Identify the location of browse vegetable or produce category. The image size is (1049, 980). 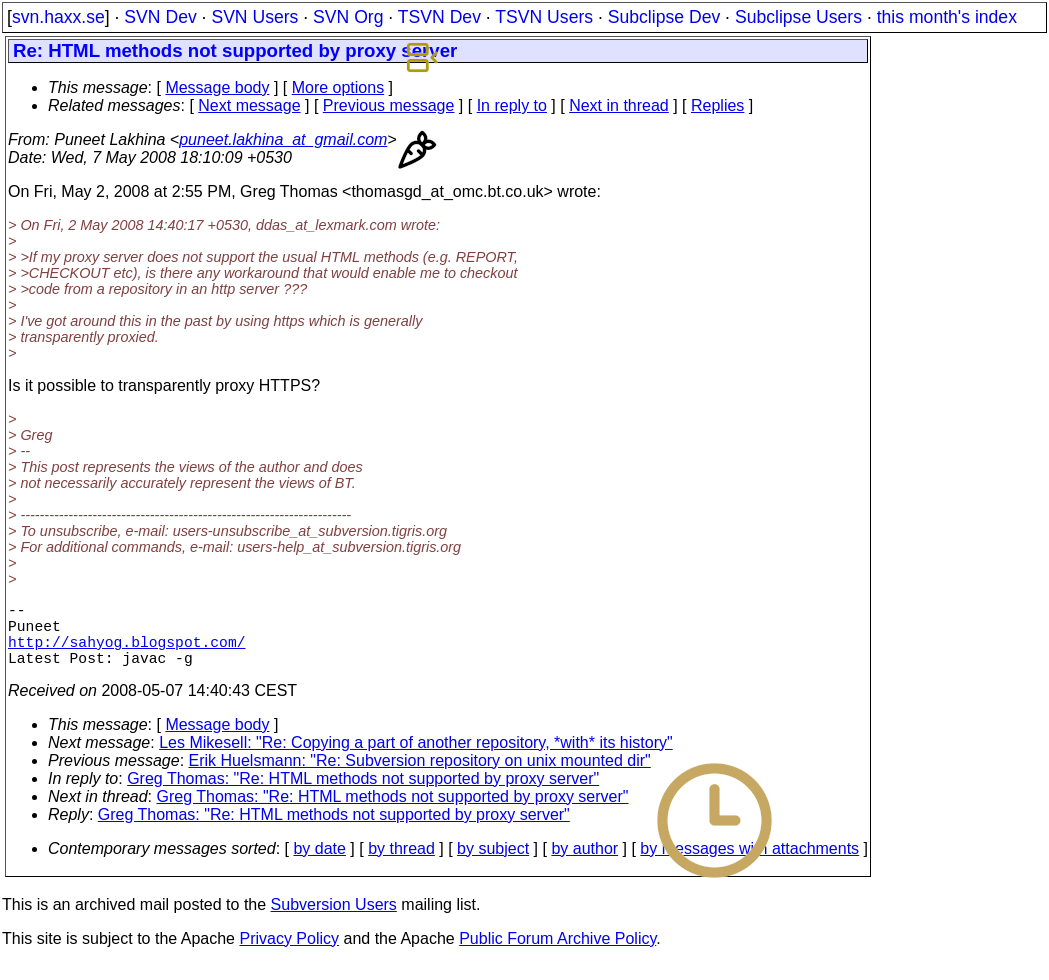
(417, 150).